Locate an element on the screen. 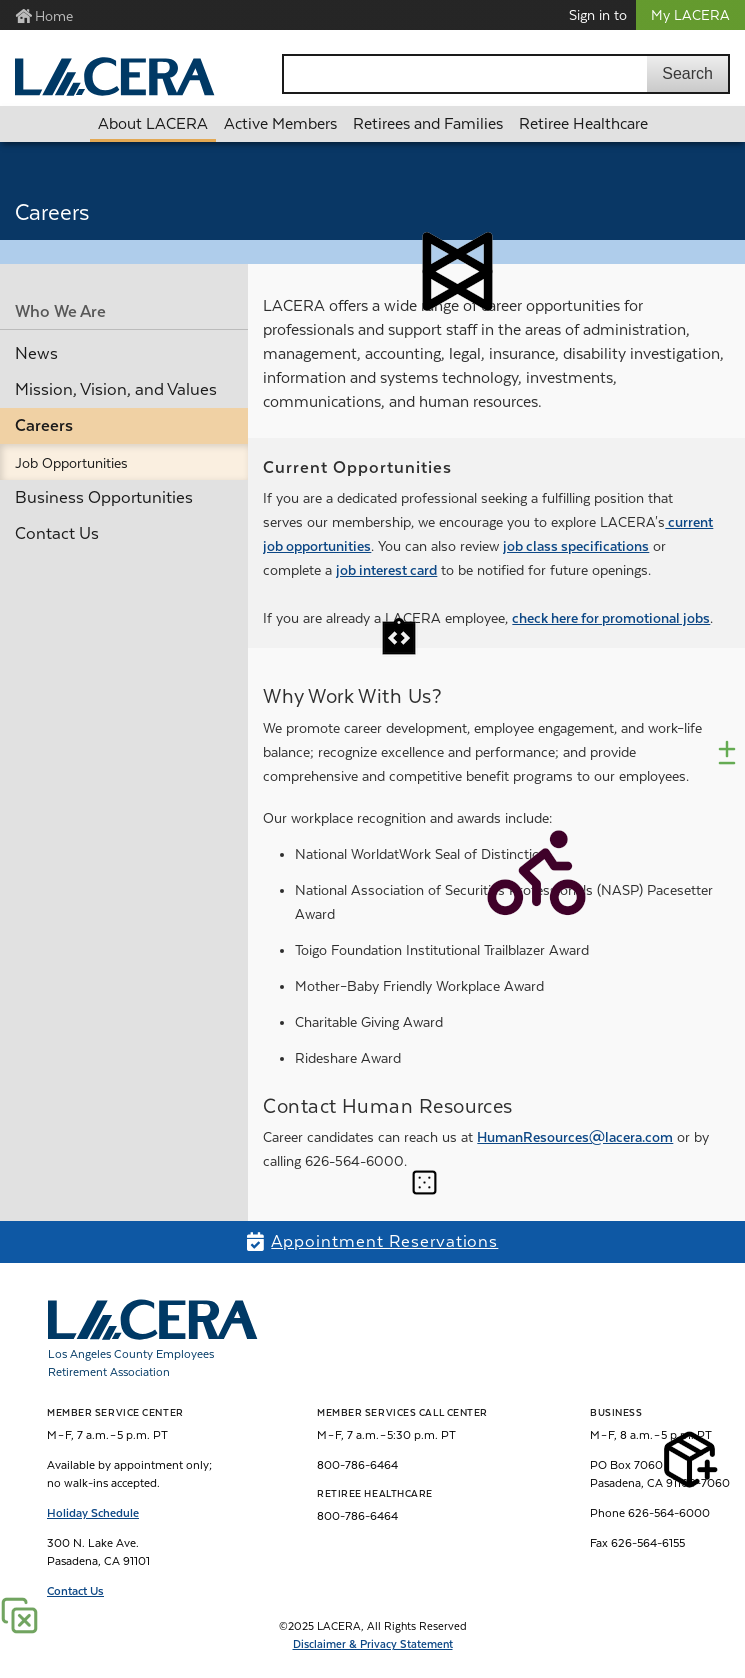 This screenshot has height=1678, width=745. cancel or clear clipboard content is located at coordinates (19, 1615).